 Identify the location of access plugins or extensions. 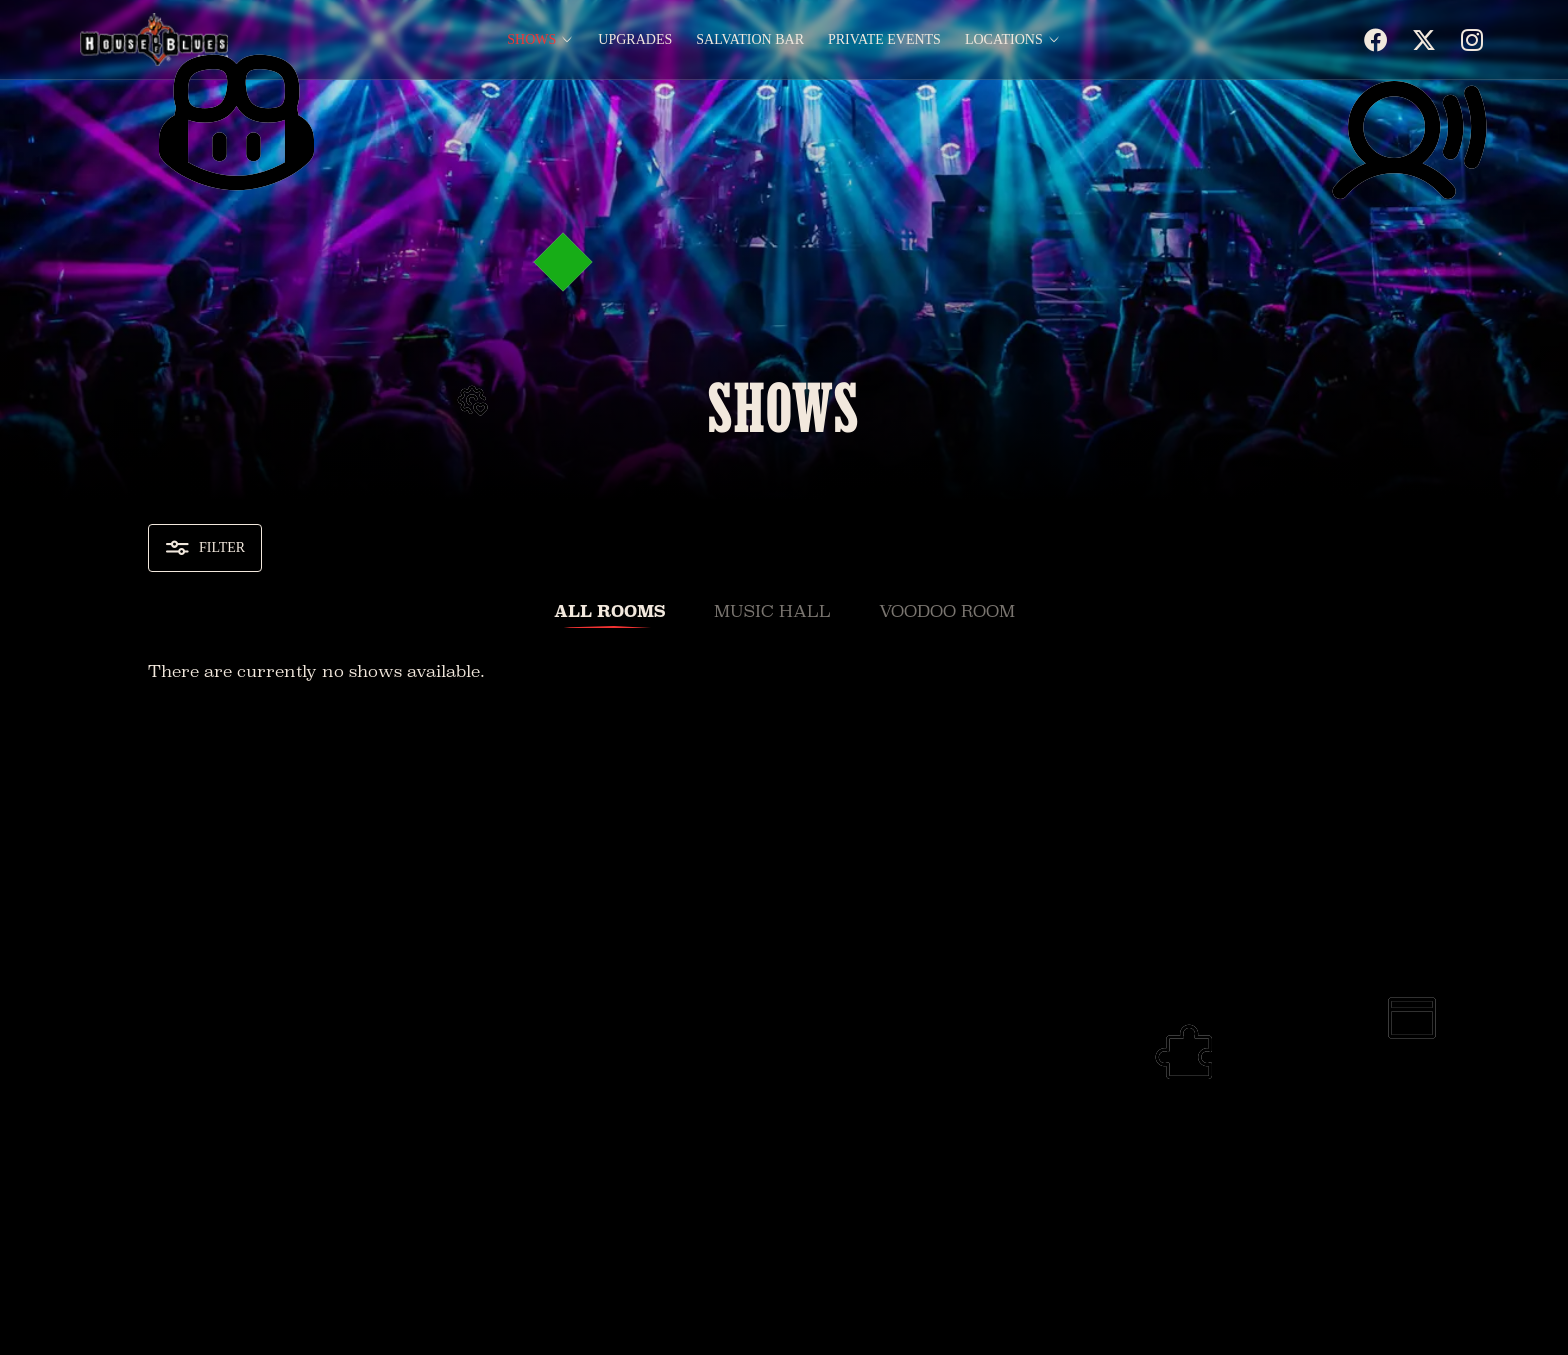
(1187, 1054).